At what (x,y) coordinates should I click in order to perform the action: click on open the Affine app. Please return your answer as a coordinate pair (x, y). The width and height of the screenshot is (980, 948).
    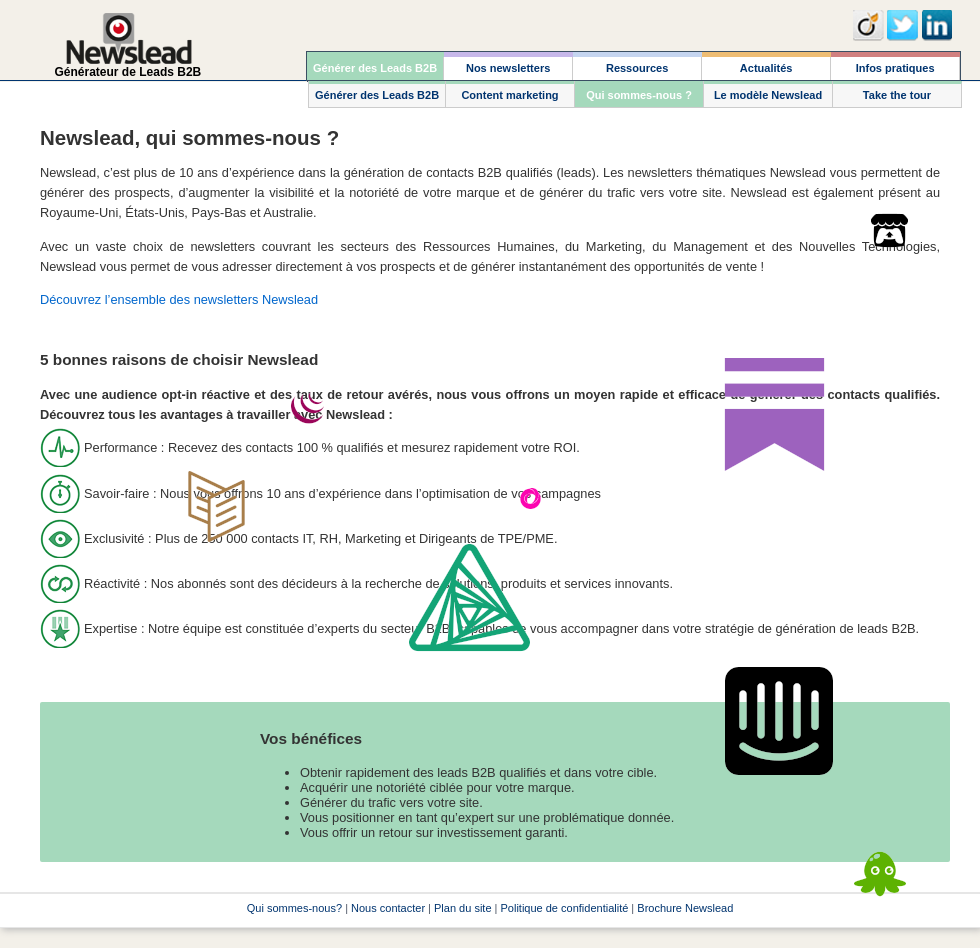
    Looking at the image, I should click on (469, 597).